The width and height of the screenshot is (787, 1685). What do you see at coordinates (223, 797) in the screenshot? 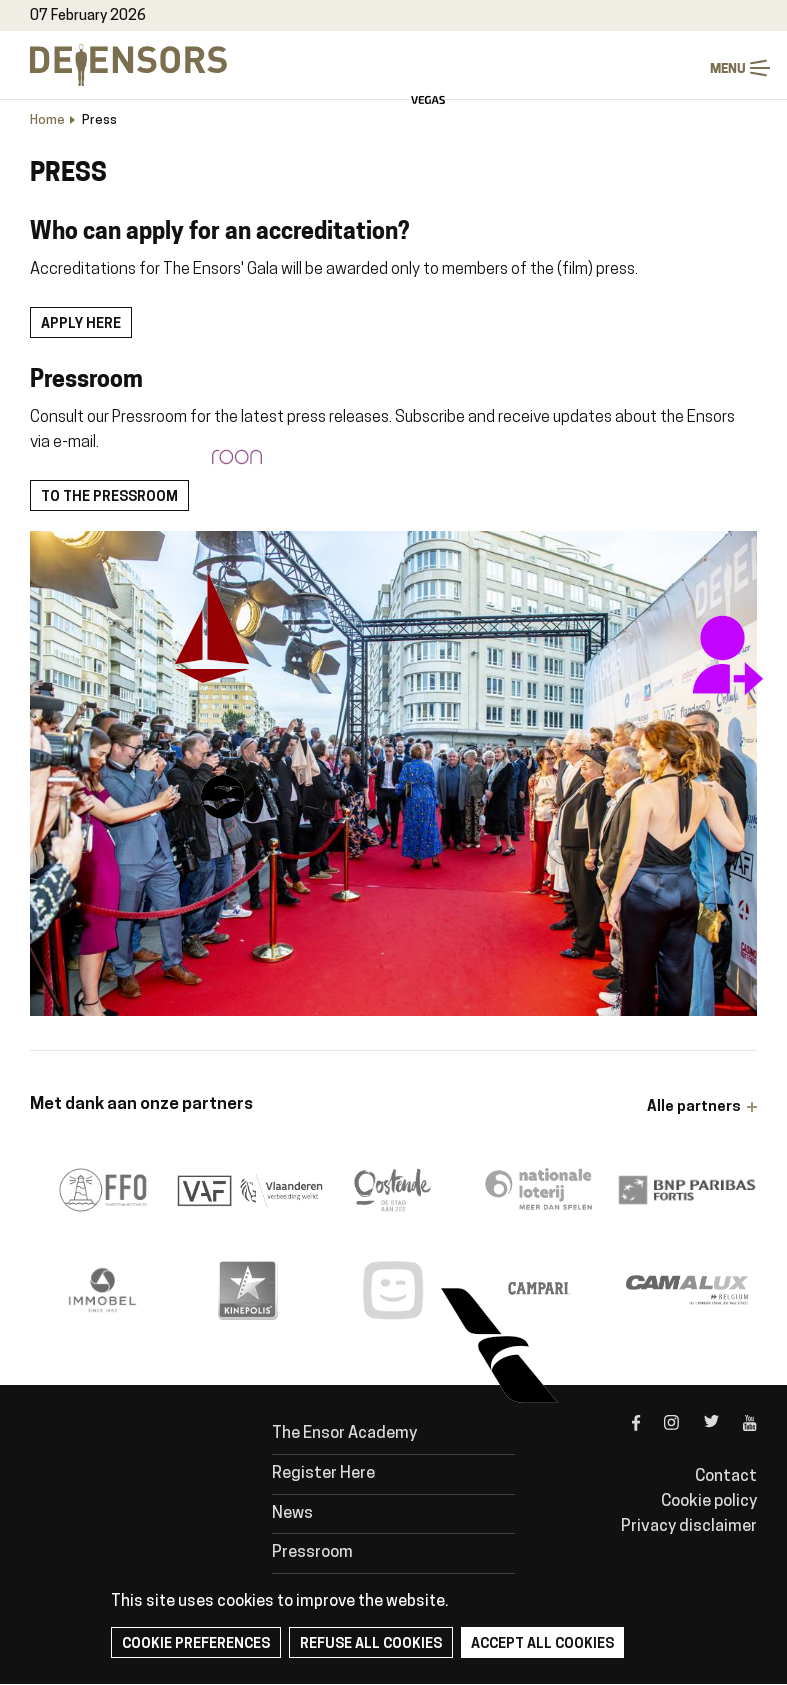
I see `open apache openoffice application` at bounding box center [223, 797].